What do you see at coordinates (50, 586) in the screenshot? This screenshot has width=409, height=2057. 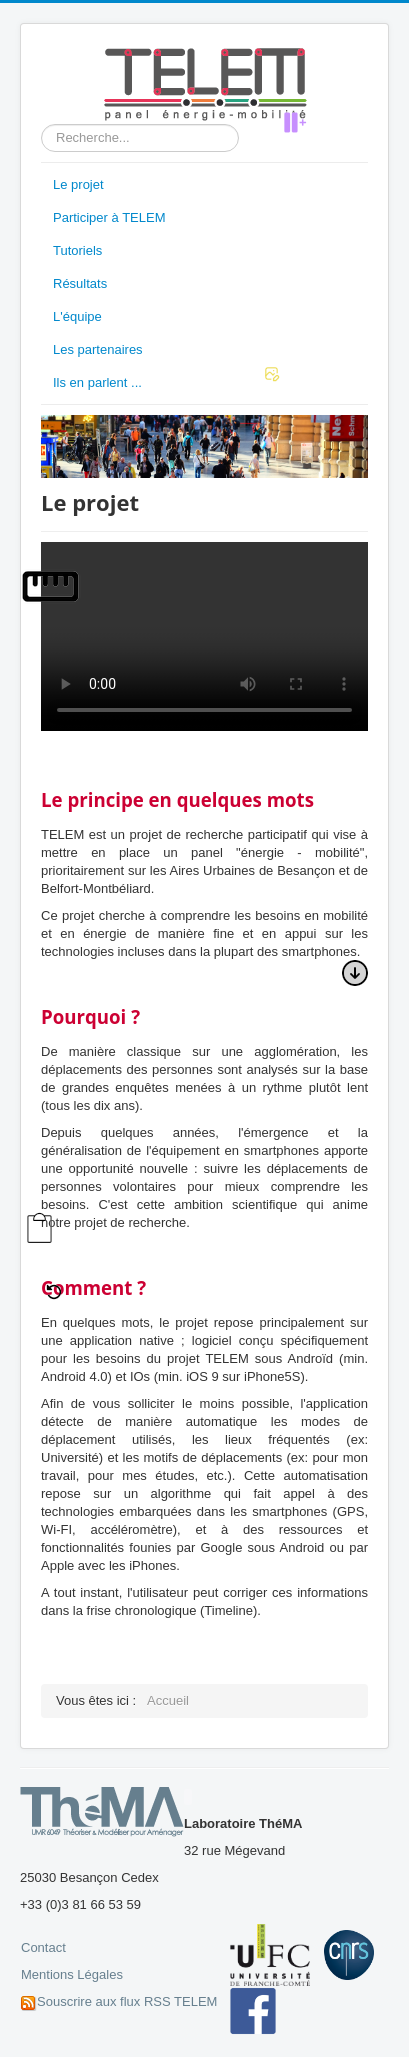 I see `measure dimensions or distance` at bounding box center [50, 586].